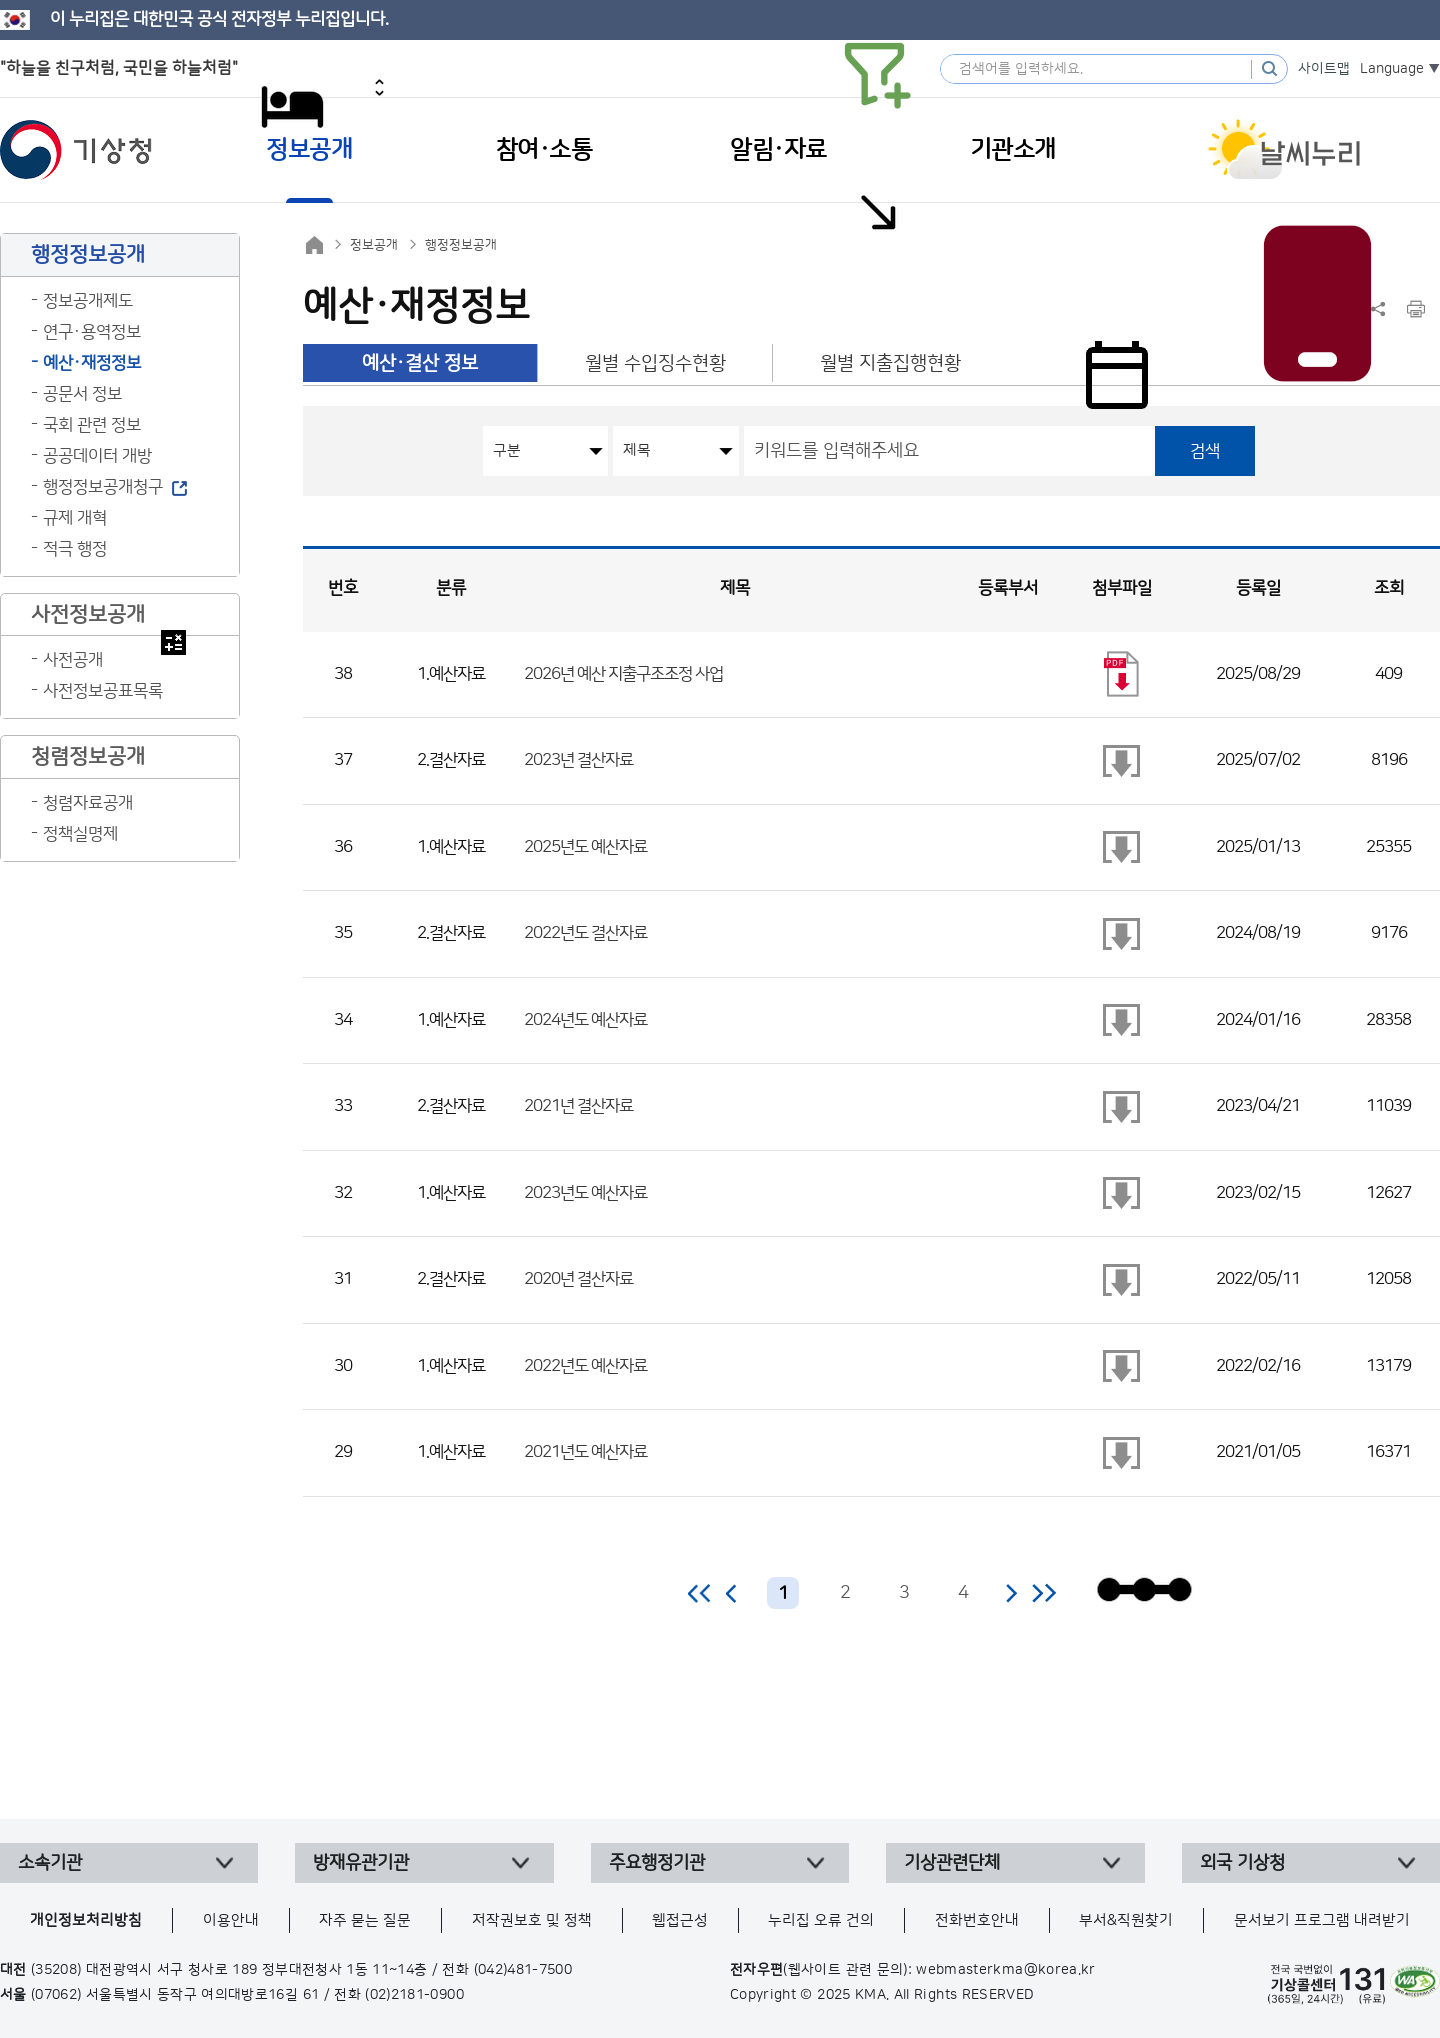 This screenshot has height=2038, width=1440. I want to click on find nearby hotels or accommodations, so click(292, 105).